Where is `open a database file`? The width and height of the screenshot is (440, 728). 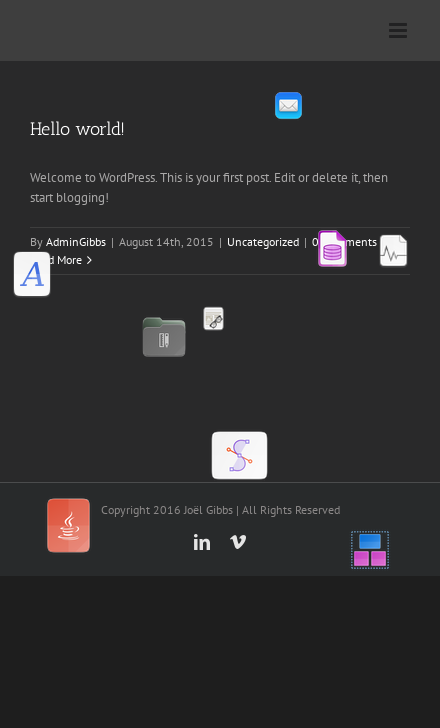
open a database file is located at coordinates (332, 248).